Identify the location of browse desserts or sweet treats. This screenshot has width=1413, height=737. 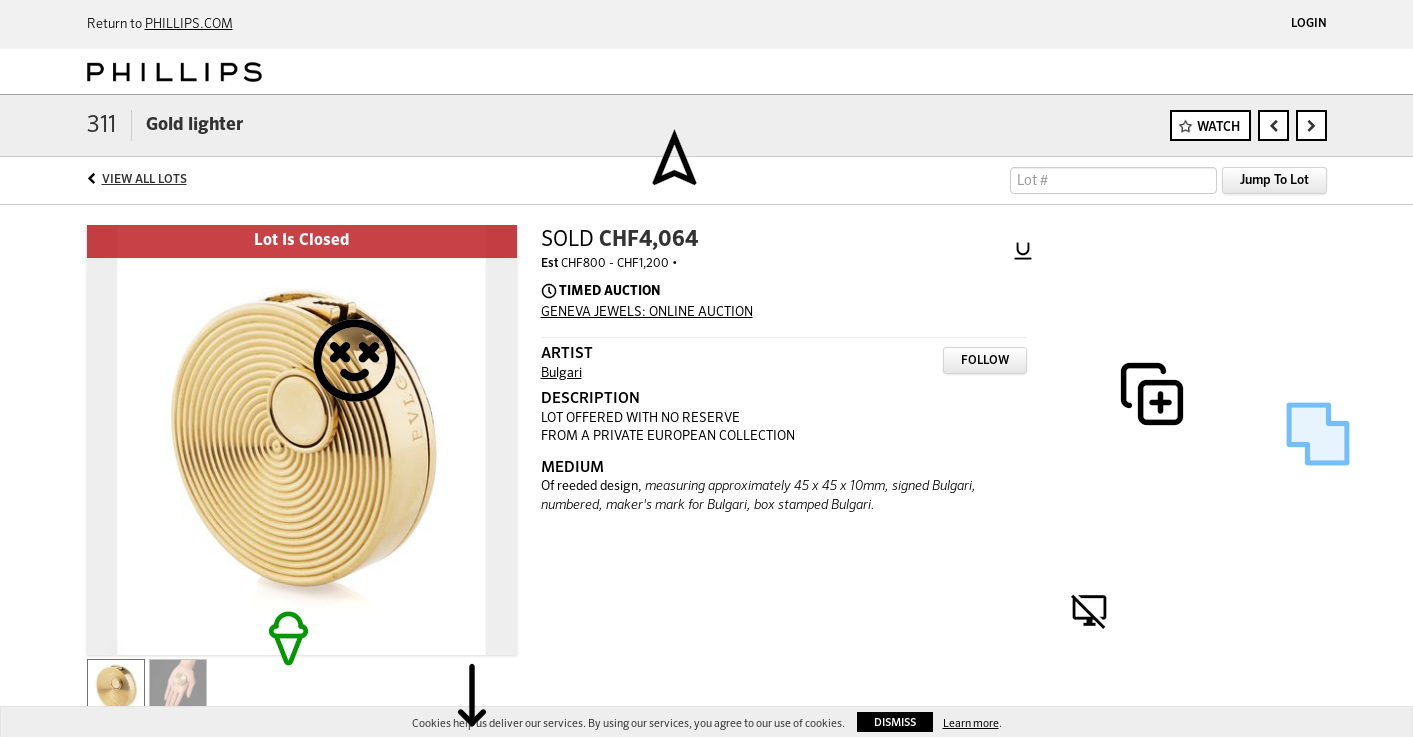
(288, 638).